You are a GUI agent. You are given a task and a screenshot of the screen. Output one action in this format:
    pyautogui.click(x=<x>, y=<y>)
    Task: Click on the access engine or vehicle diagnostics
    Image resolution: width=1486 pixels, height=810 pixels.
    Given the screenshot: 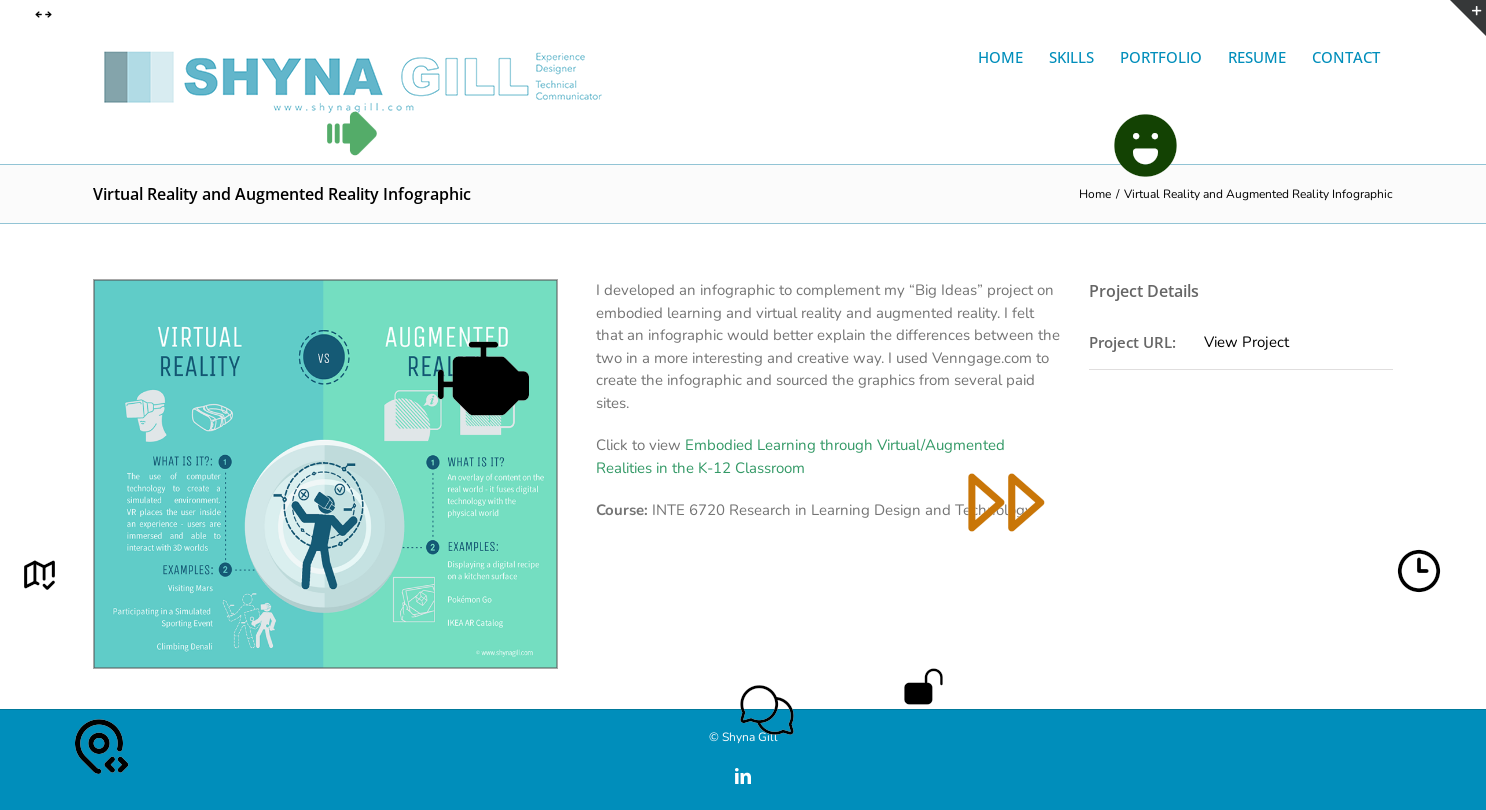 What is the action you would take?
    pyautogui.click(x=482, y=380)
    